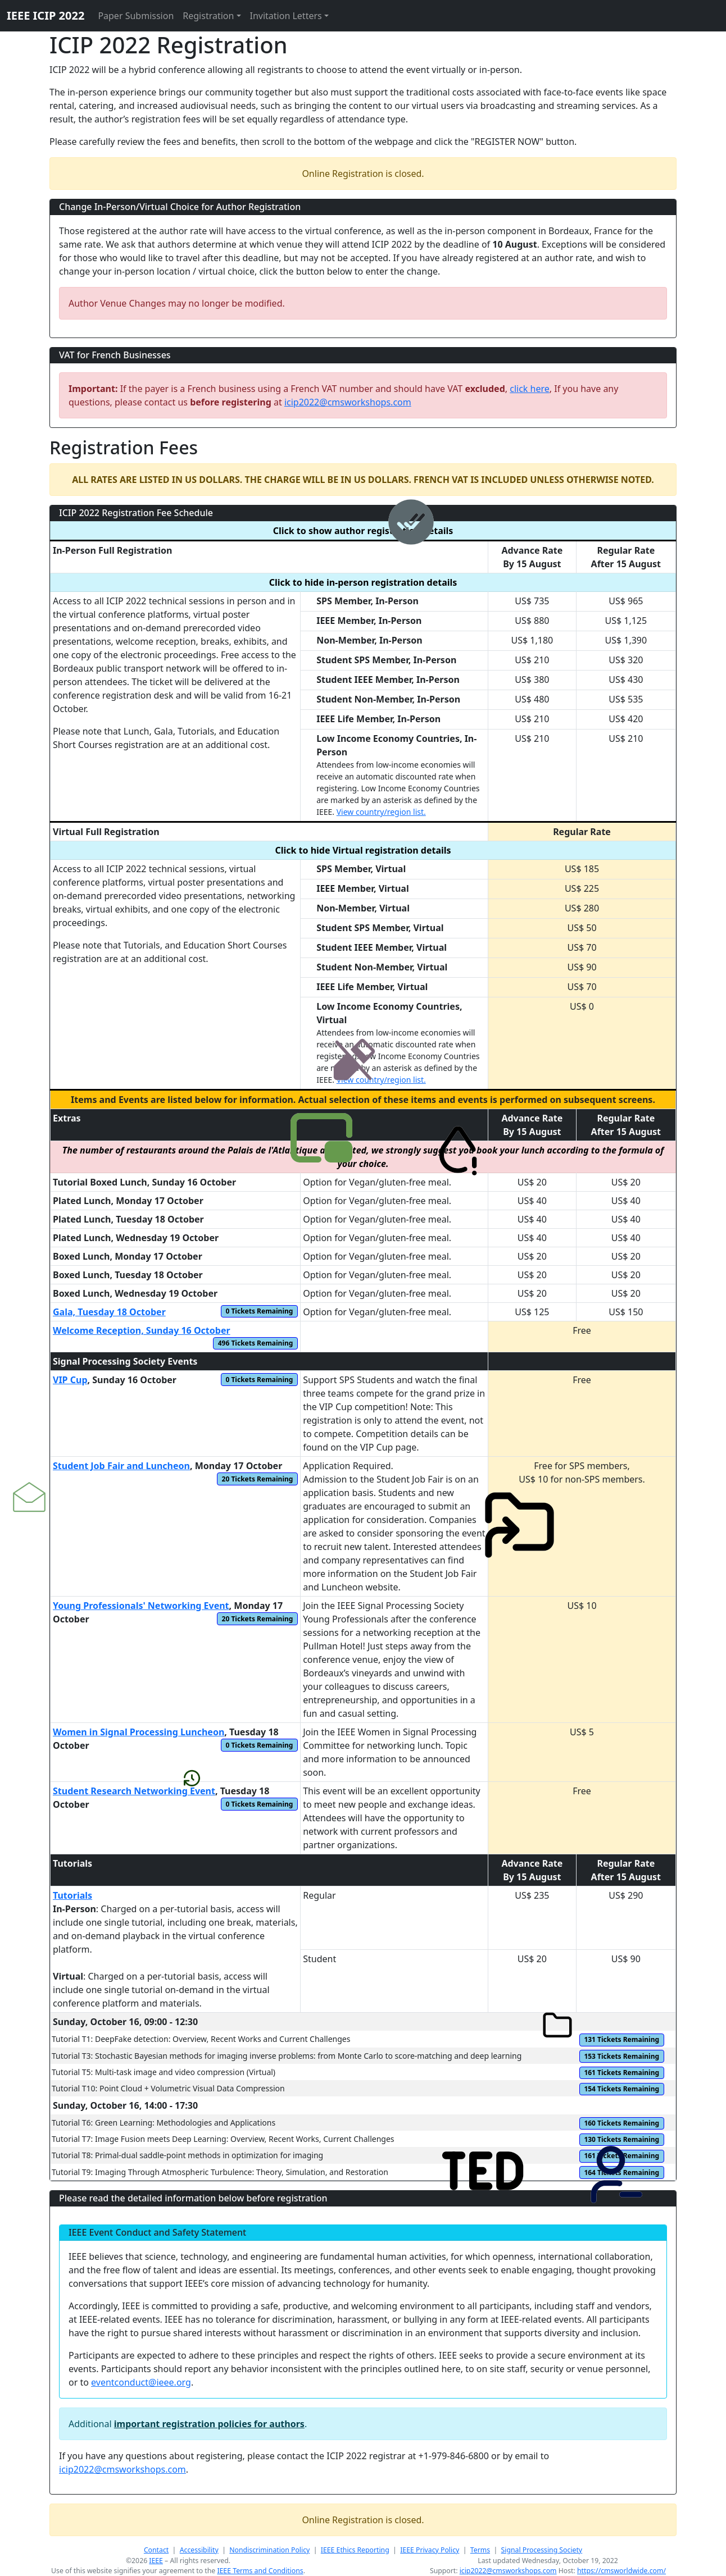  What do you see at coordinates (484, 2171) in the screenshot?
I see `open the TED app or website` at bounding box center [484, 2171].